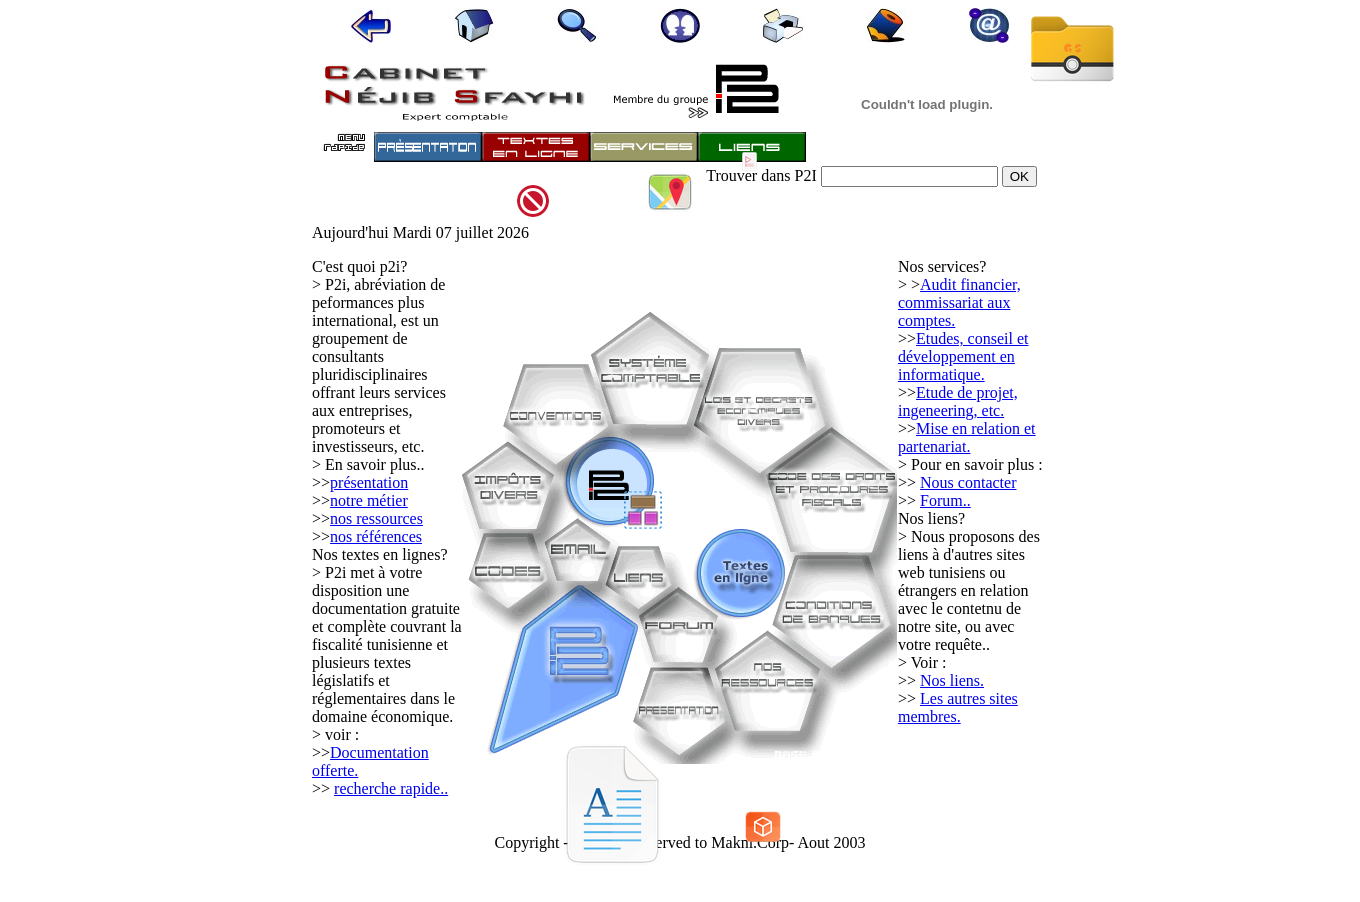 This screenshot has width=1360, height=902. What do you see at coordinates (763, 826) in the screenshot?
I see `open a 3D model file in STL binary format` at bounding box center [763, 826].